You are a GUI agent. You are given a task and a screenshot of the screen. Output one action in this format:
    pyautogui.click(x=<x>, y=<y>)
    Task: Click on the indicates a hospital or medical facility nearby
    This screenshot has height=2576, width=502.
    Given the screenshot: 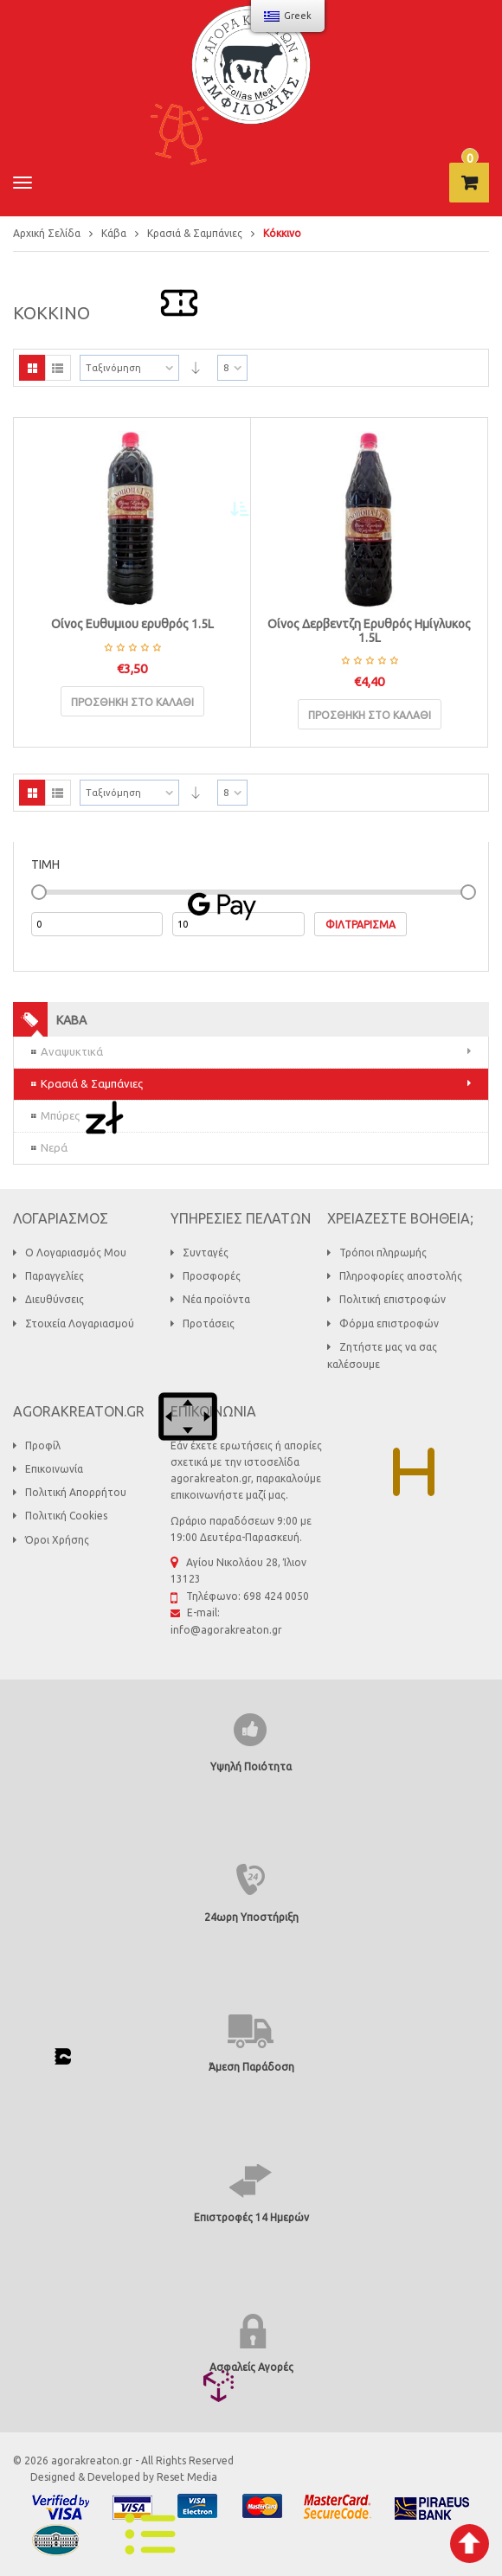 What is the action you would take?
    pyautogui.click(x=414, y=1472)
    